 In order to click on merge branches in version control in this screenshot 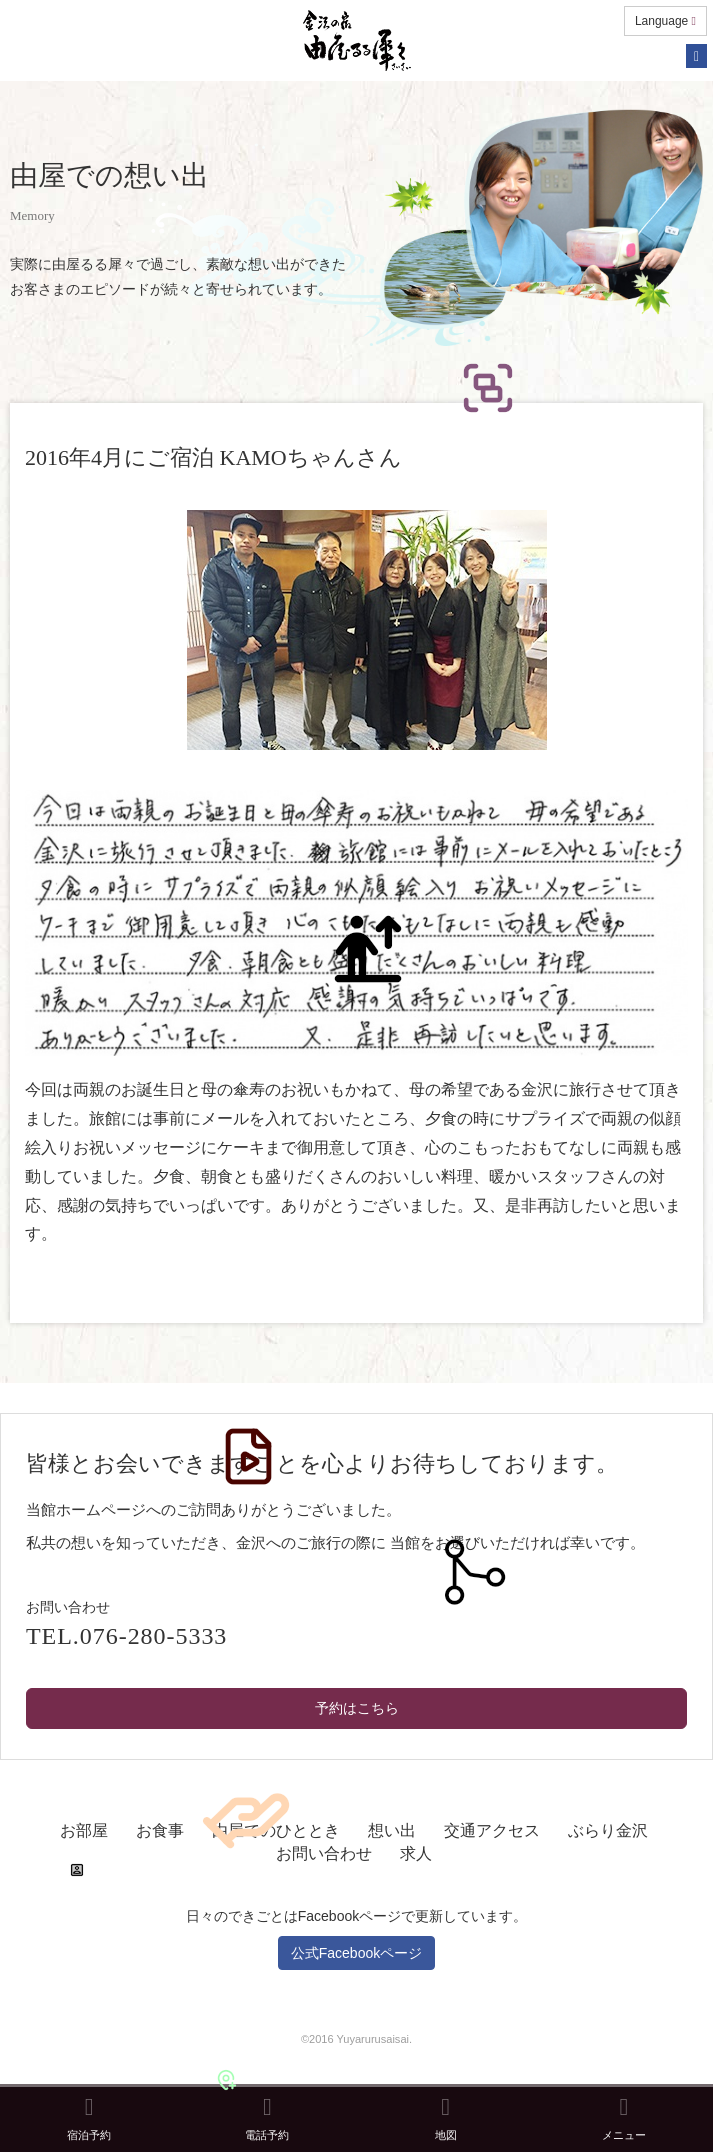, I will do `click(470, 1572)`.